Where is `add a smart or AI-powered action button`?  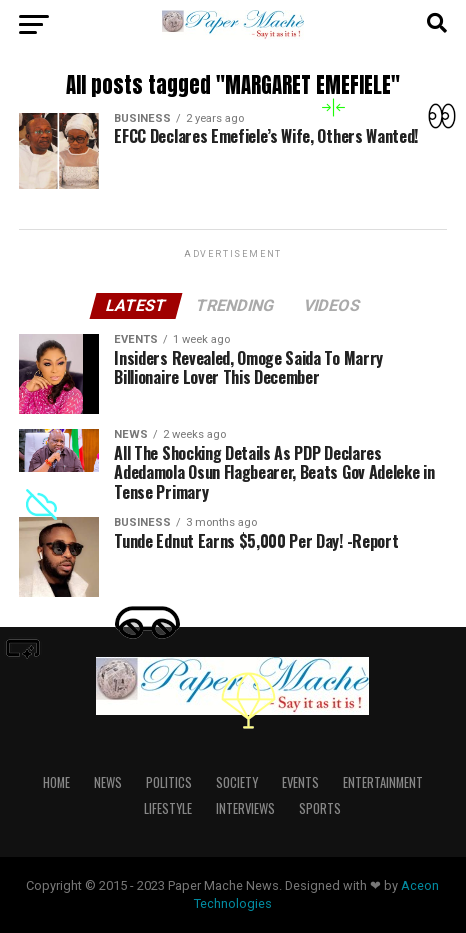 add a smart or AI-powered action button is located at coordinates (23, 648).